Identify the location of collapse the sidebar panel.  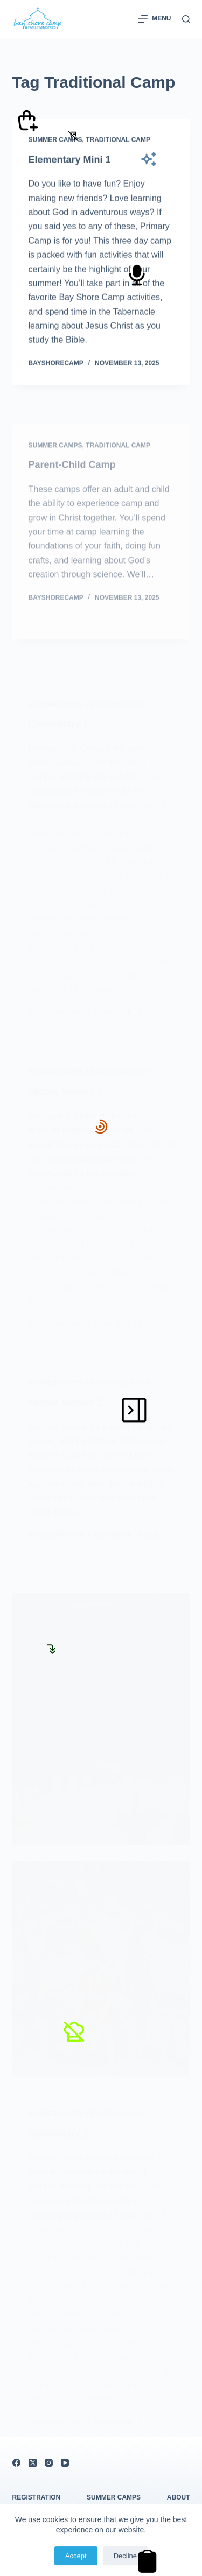
(134, 1410).